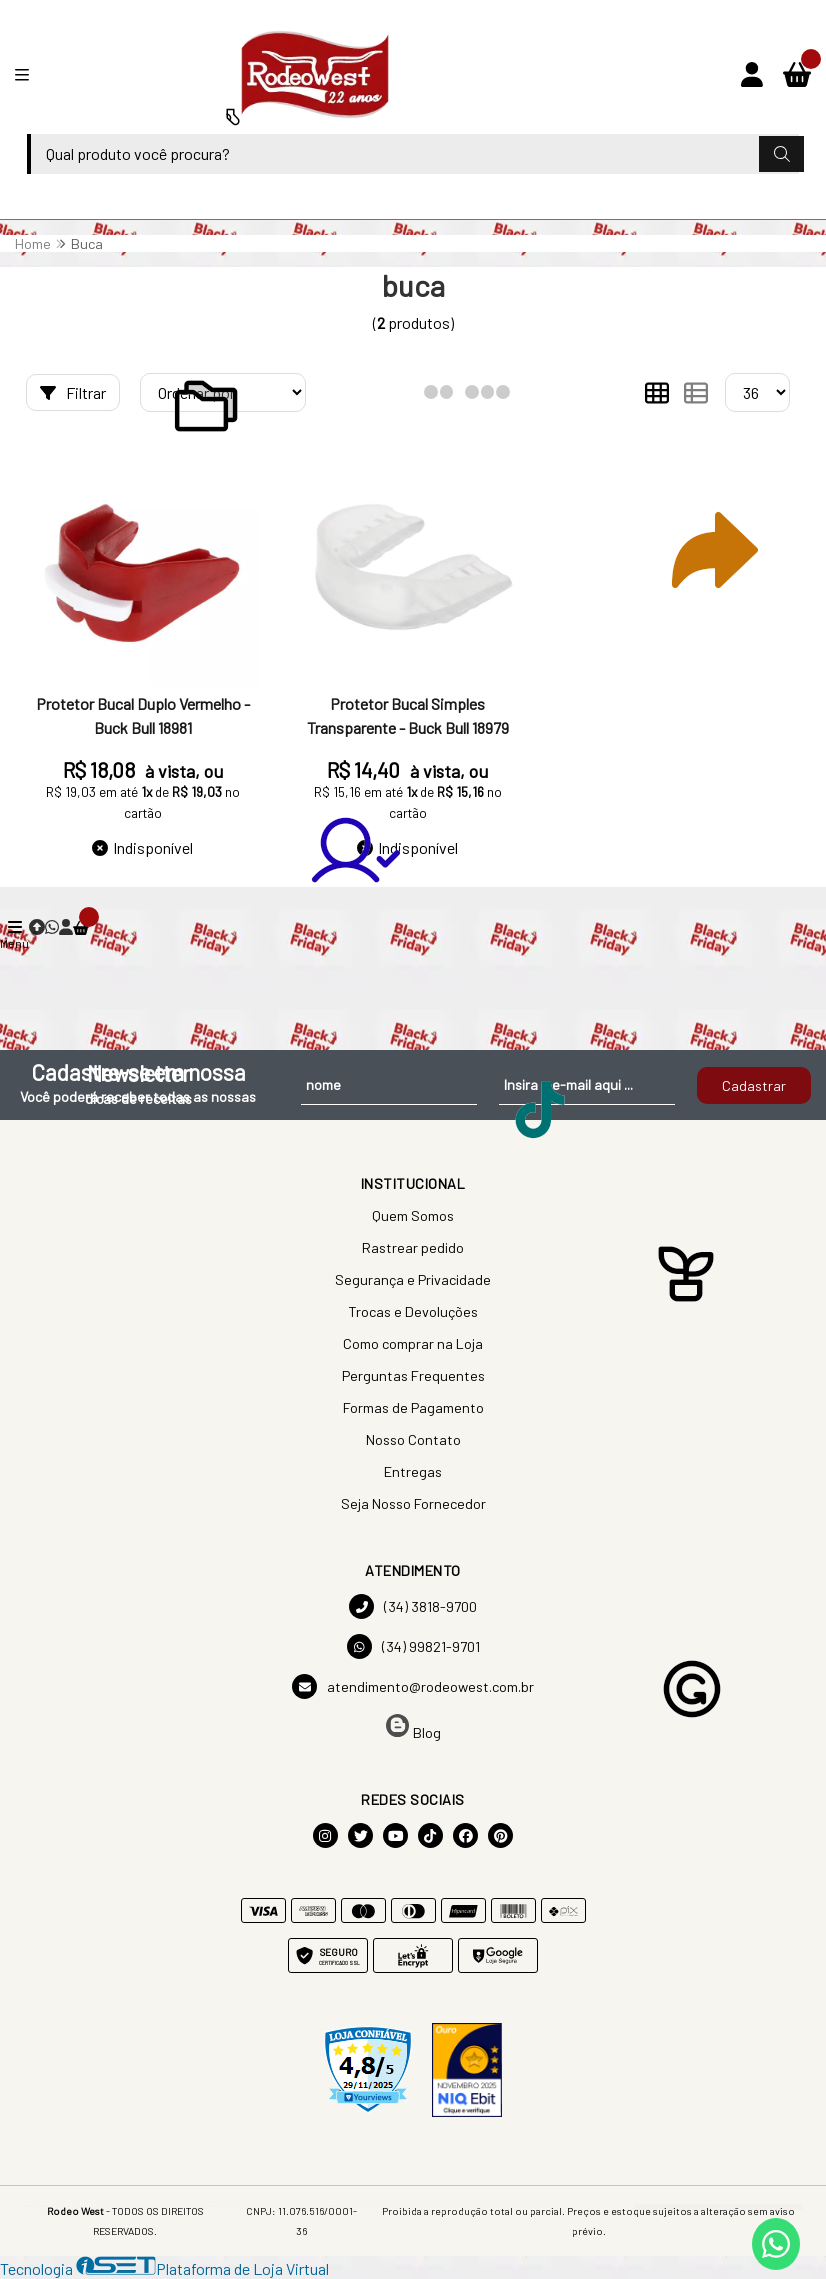  What do you see at coordinates (205, 406) in the screenshot?
I see `browse multiple folders or directories` at bounding box center [205, 406].